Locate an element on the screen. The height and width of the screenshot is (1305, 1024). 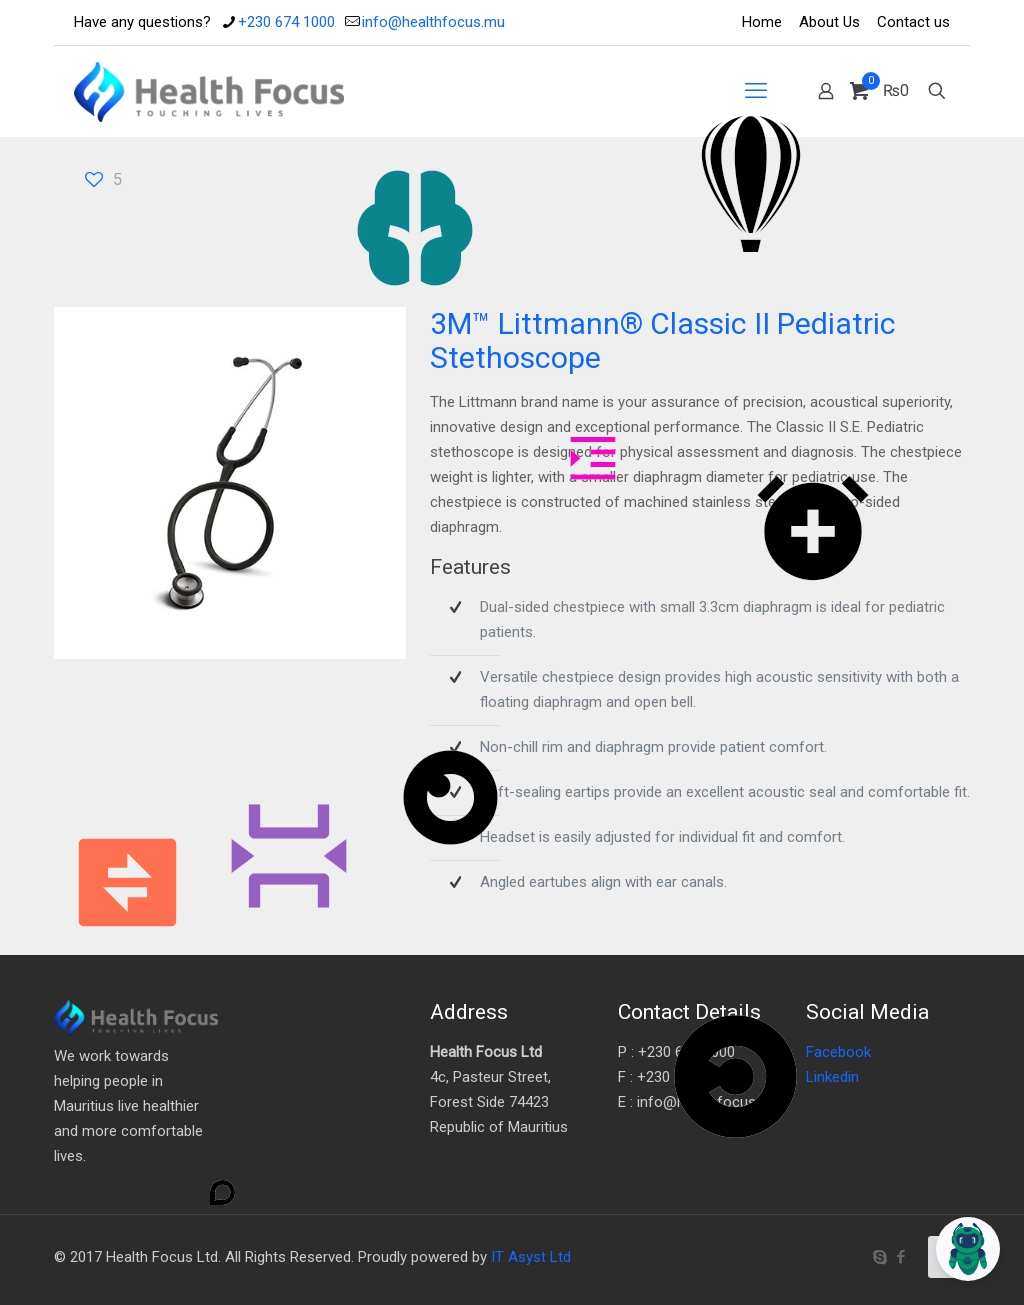
open CorelDRAW application is located at coordinates (751, 184).